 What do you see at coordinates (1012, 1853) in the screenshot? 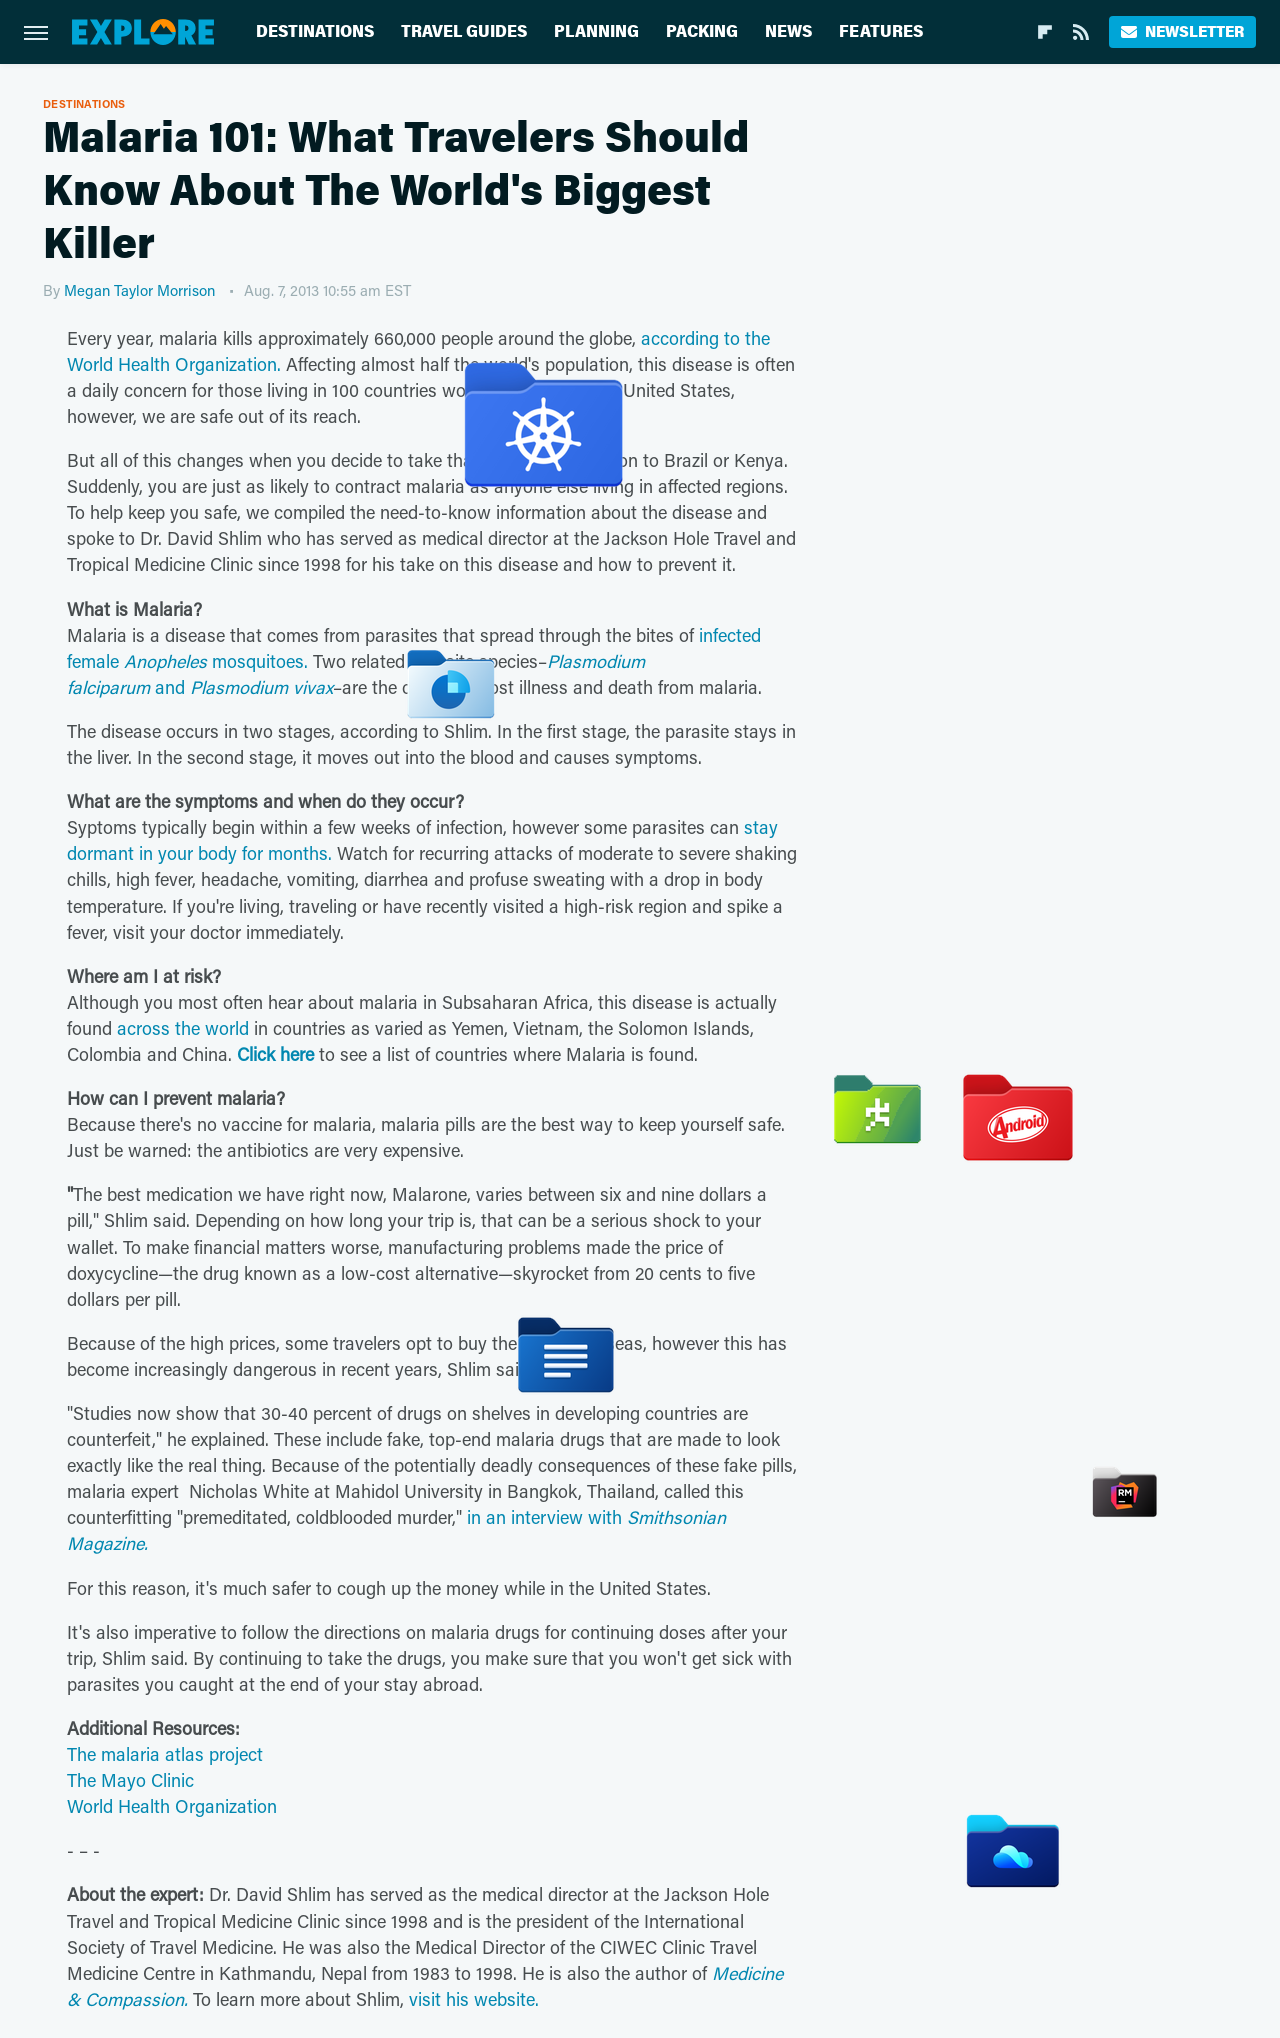
I see `open wondershare document cloud folder` at bounding box center [1012, 1853].